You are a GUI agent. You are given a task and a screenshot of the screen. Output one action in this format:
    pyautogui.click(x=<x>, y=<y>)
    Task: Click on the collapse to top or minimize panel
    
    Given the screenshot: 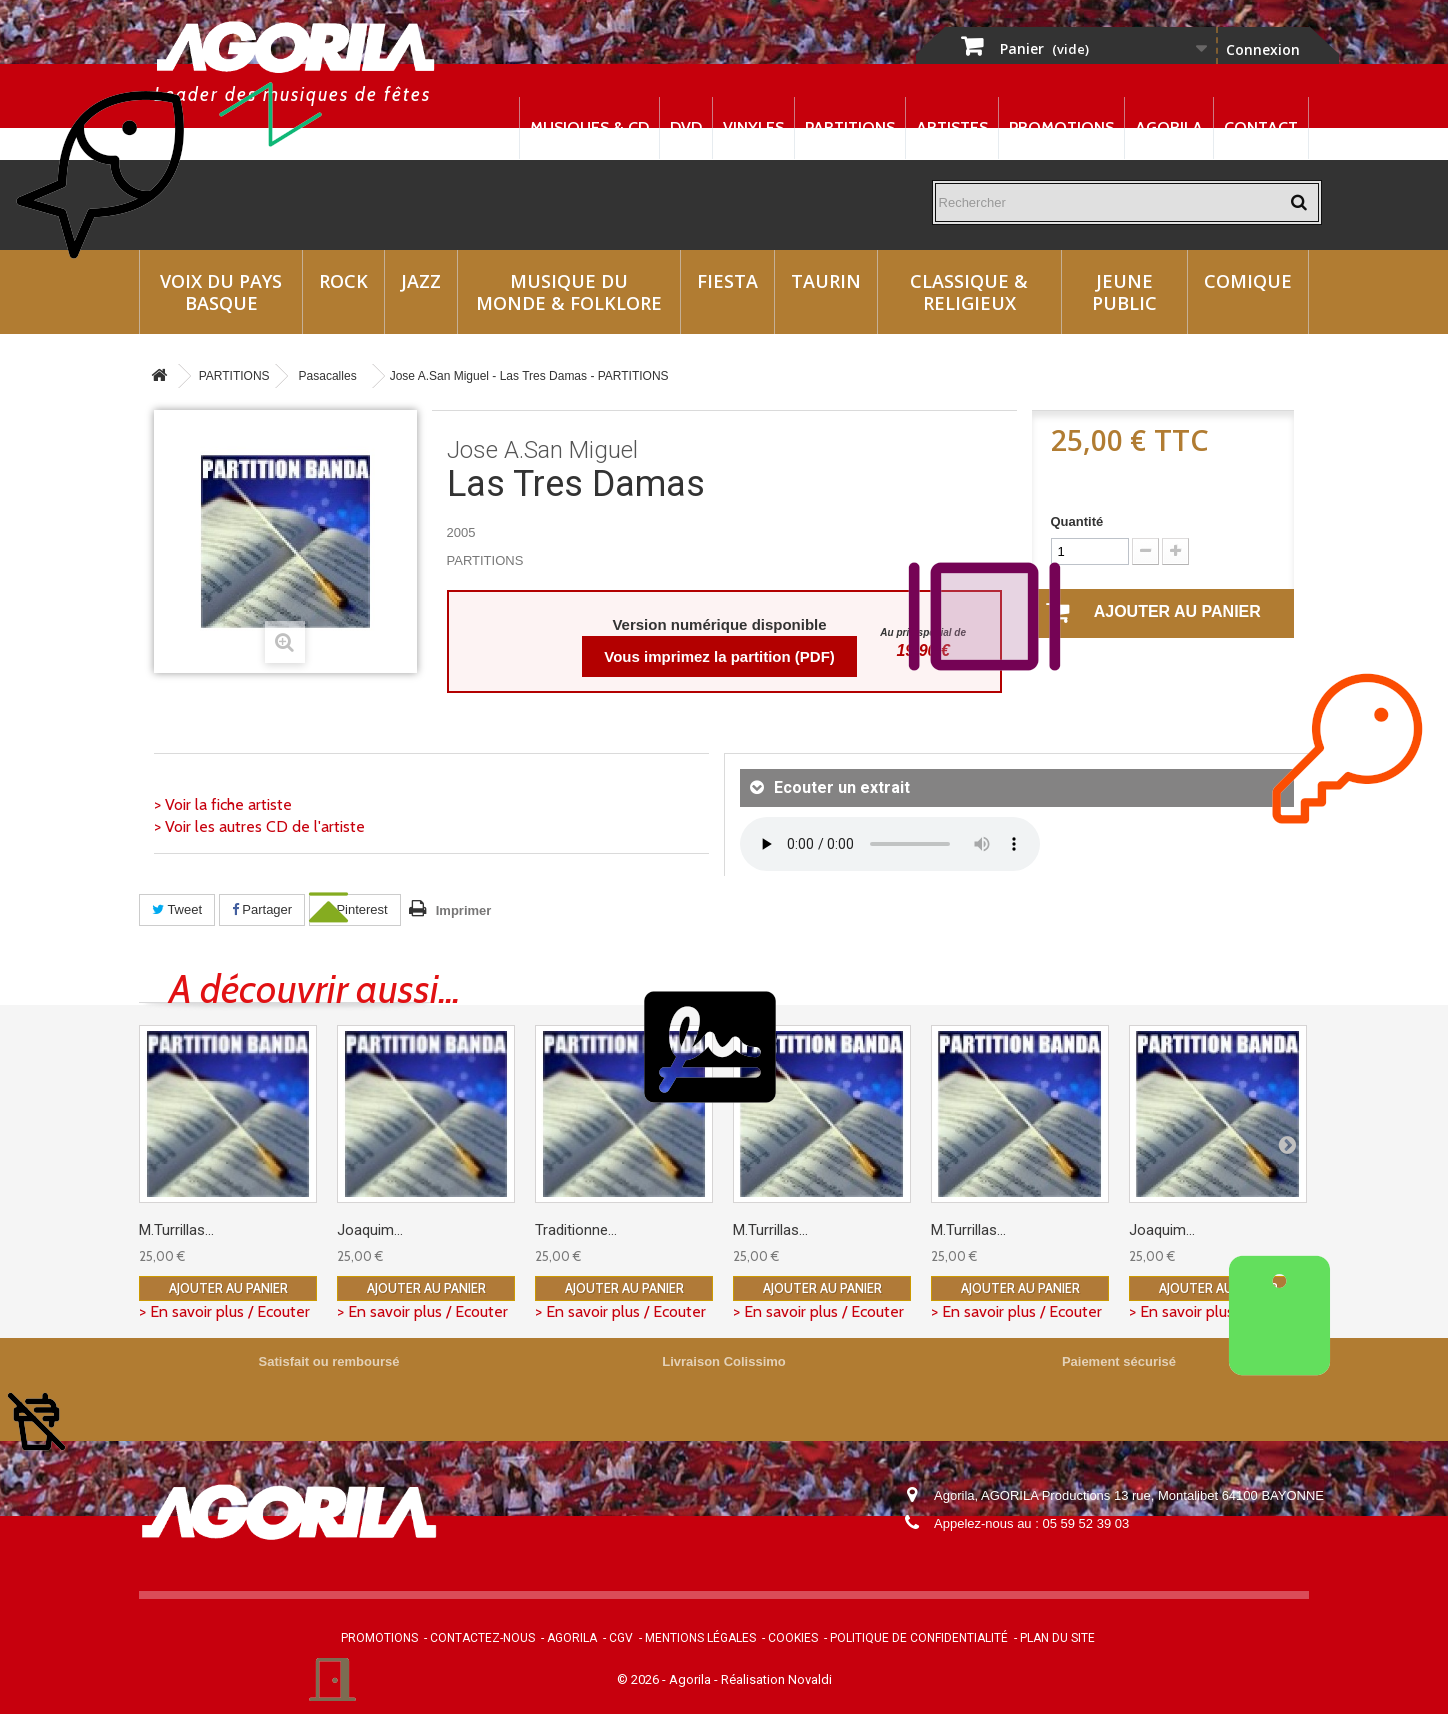 What is the action you would take?
    pyautogui.click(x=328, y=906)
    